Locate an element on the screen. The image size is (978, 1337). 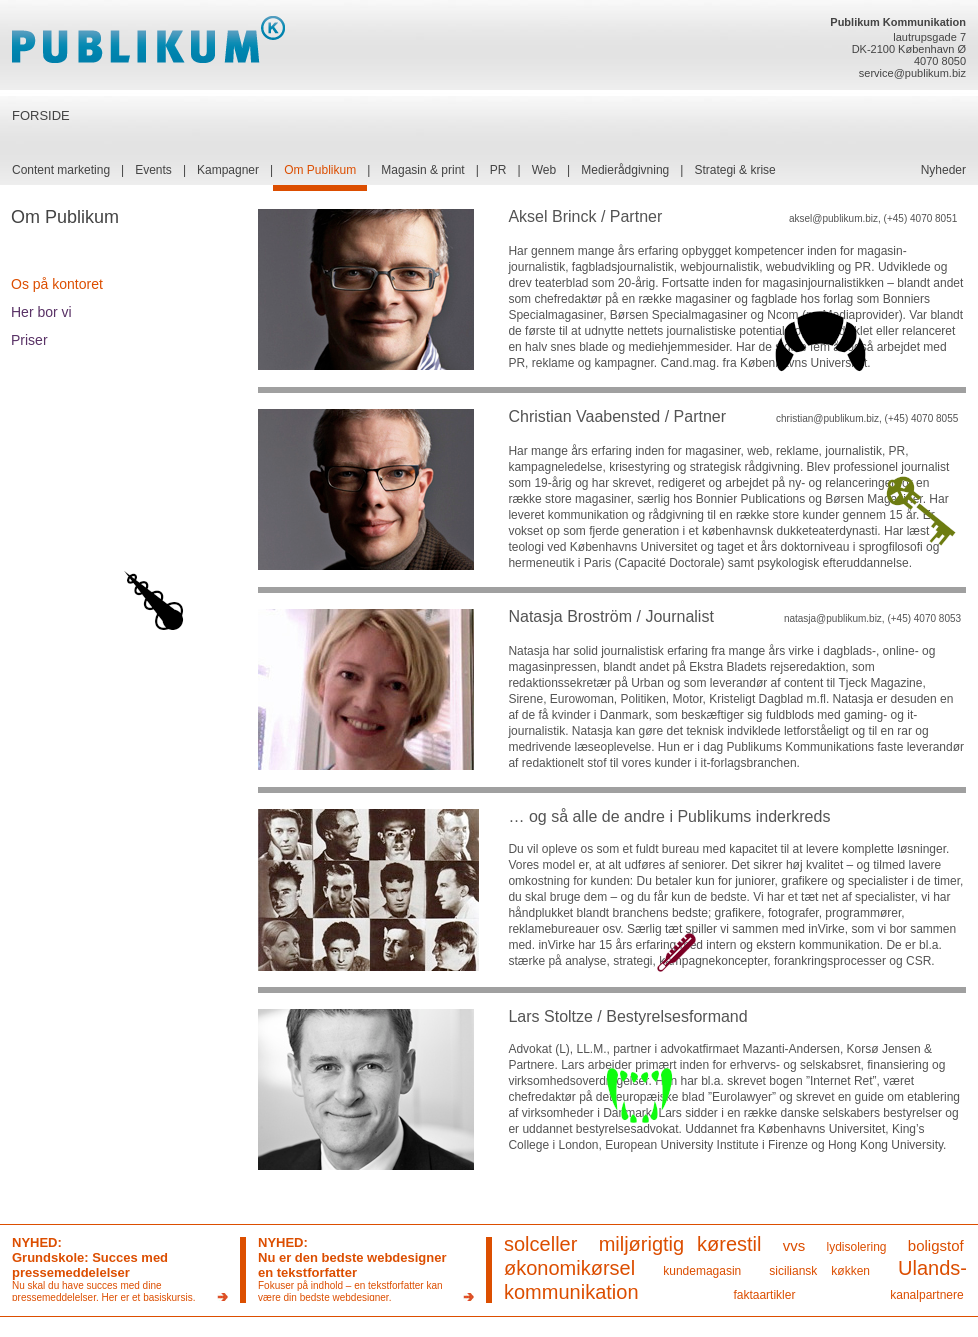
check body temperature or health status is located at coordinates (676, 952).